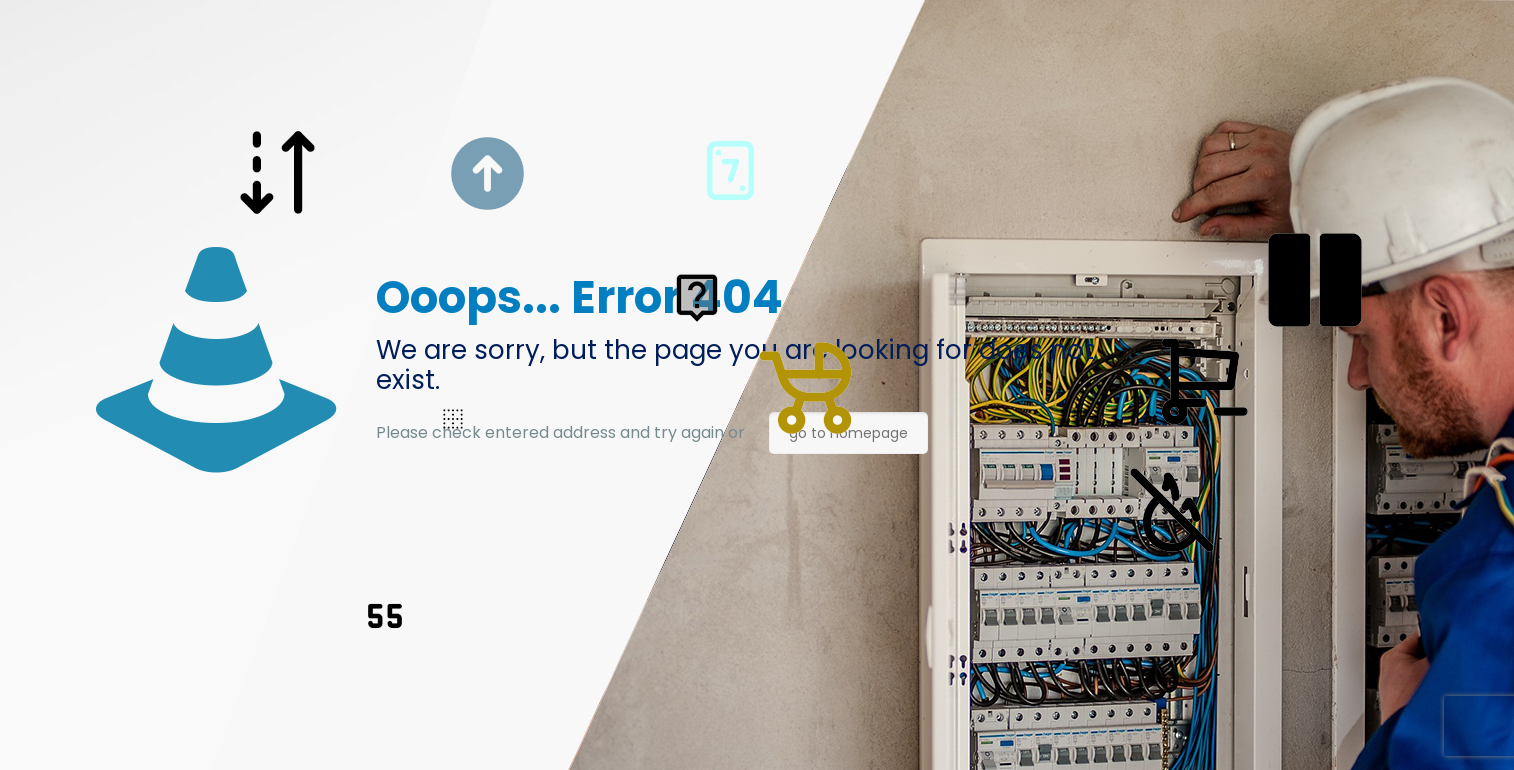 The height and width of the screenshot is (770, 1514). What do you see at coordinates (1315, 280) in the screenshot?
I see `switch to two-column layout` at bounding box center [1315, 280].